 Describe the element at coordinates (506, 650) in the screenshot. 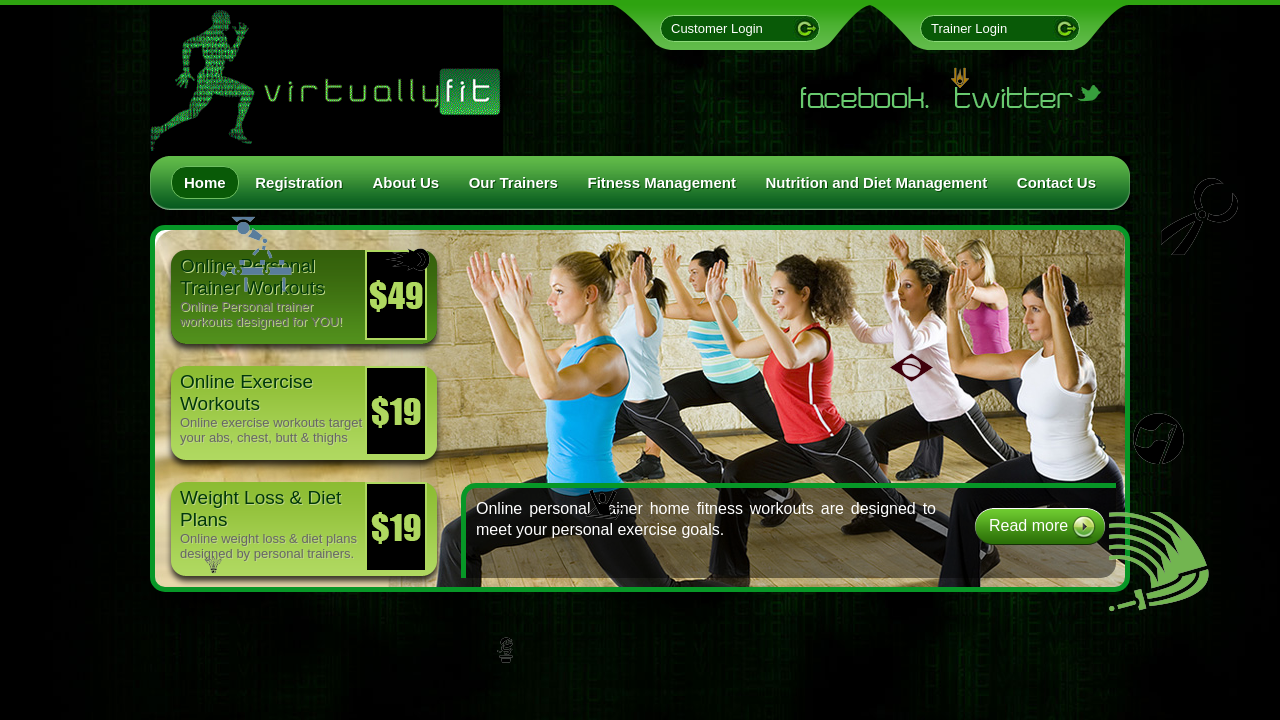

I see `represents a carnivorous plant item or creature in a game` at that location.